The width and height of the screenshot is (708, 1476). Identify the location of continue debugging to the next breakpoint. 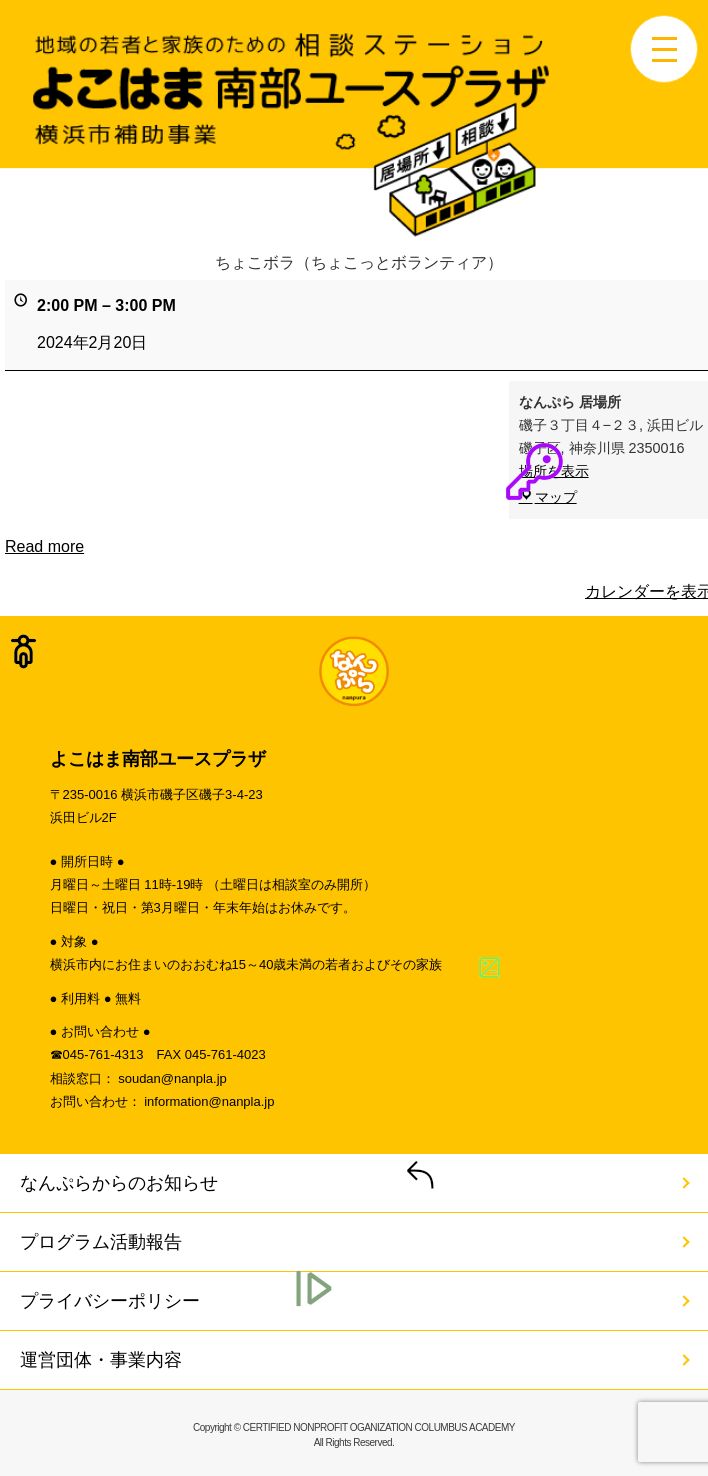
(312, 1288).